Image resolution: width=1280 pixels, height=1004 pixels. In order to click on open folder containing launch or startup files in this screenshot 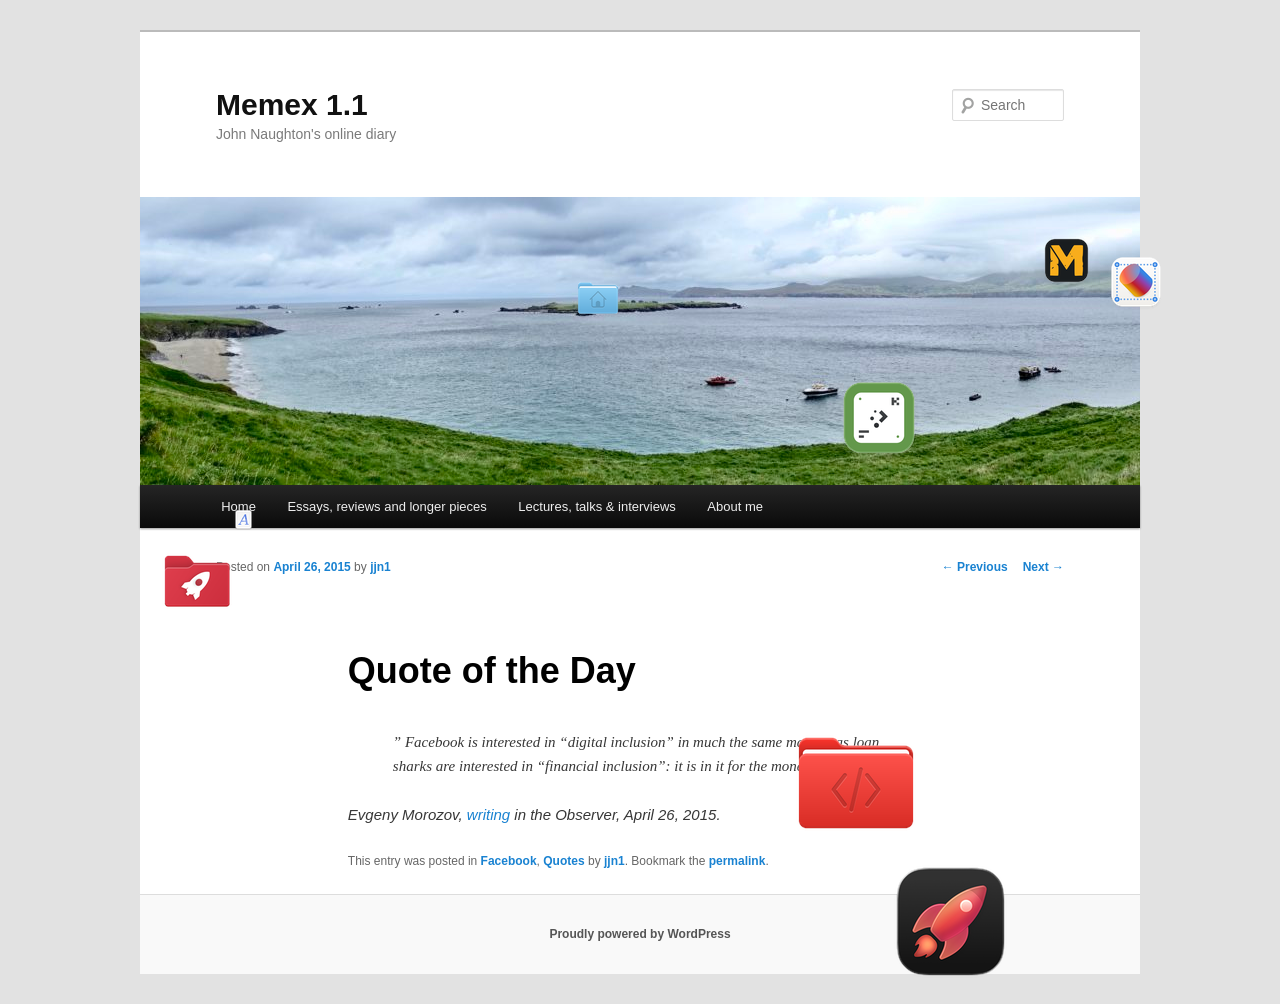, I will do `click(197, 583)`.